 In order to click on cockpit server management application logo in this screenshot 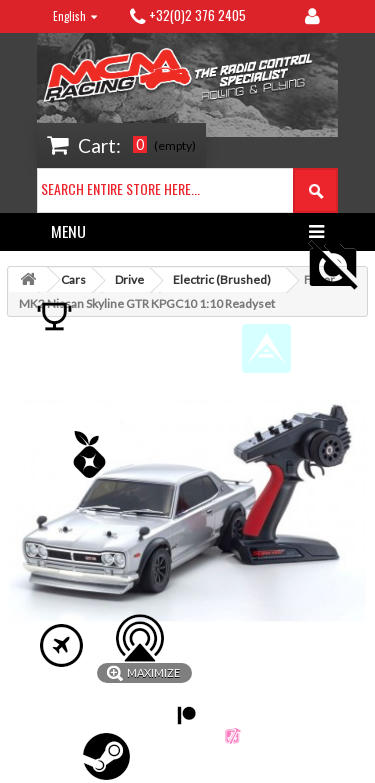, I will do `click(61, 645)`.